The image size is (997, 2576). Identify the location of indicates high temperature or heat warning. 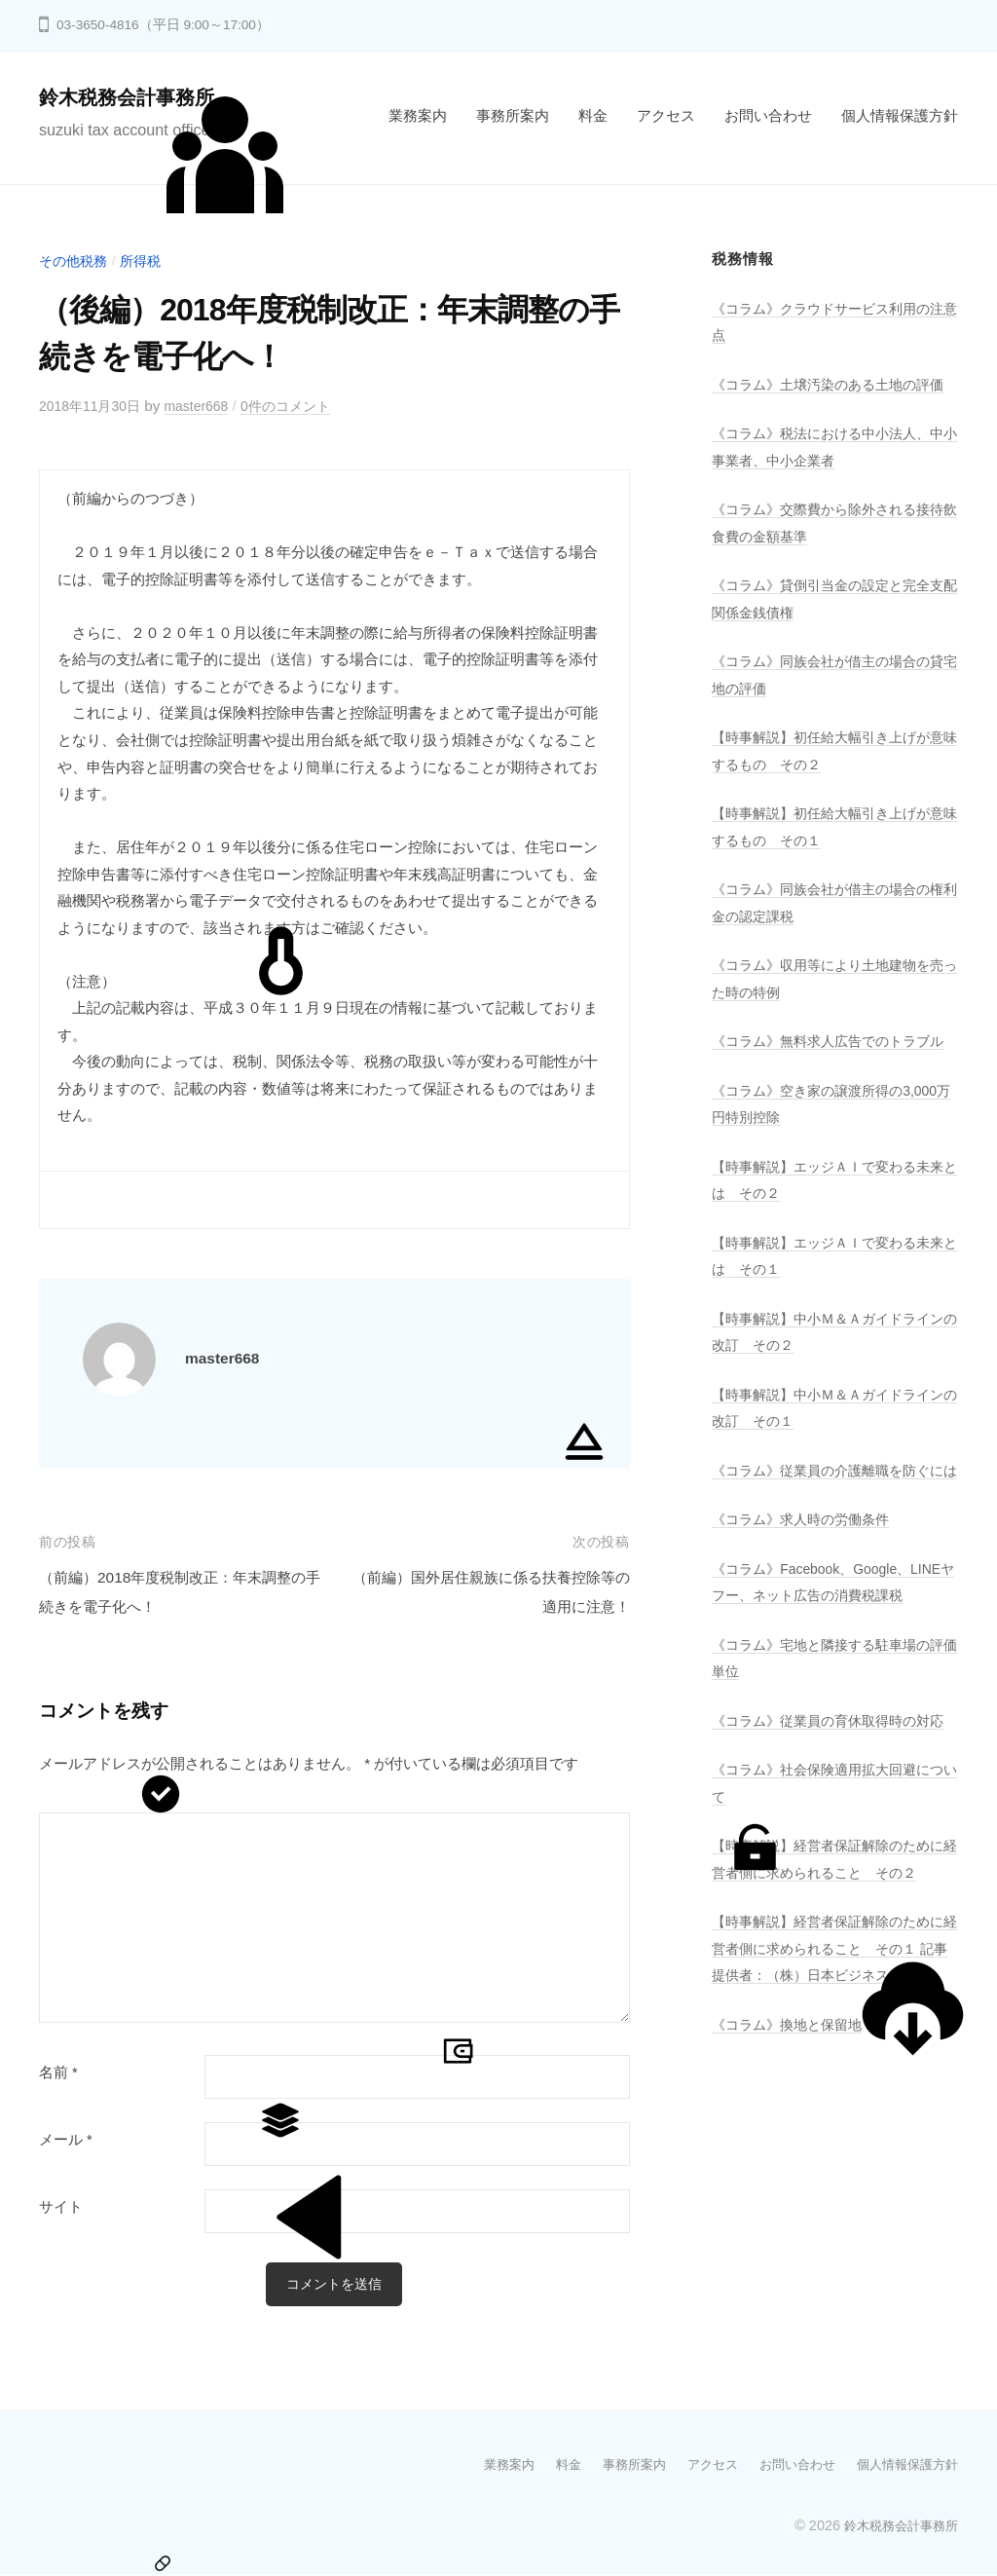
(280, 960).